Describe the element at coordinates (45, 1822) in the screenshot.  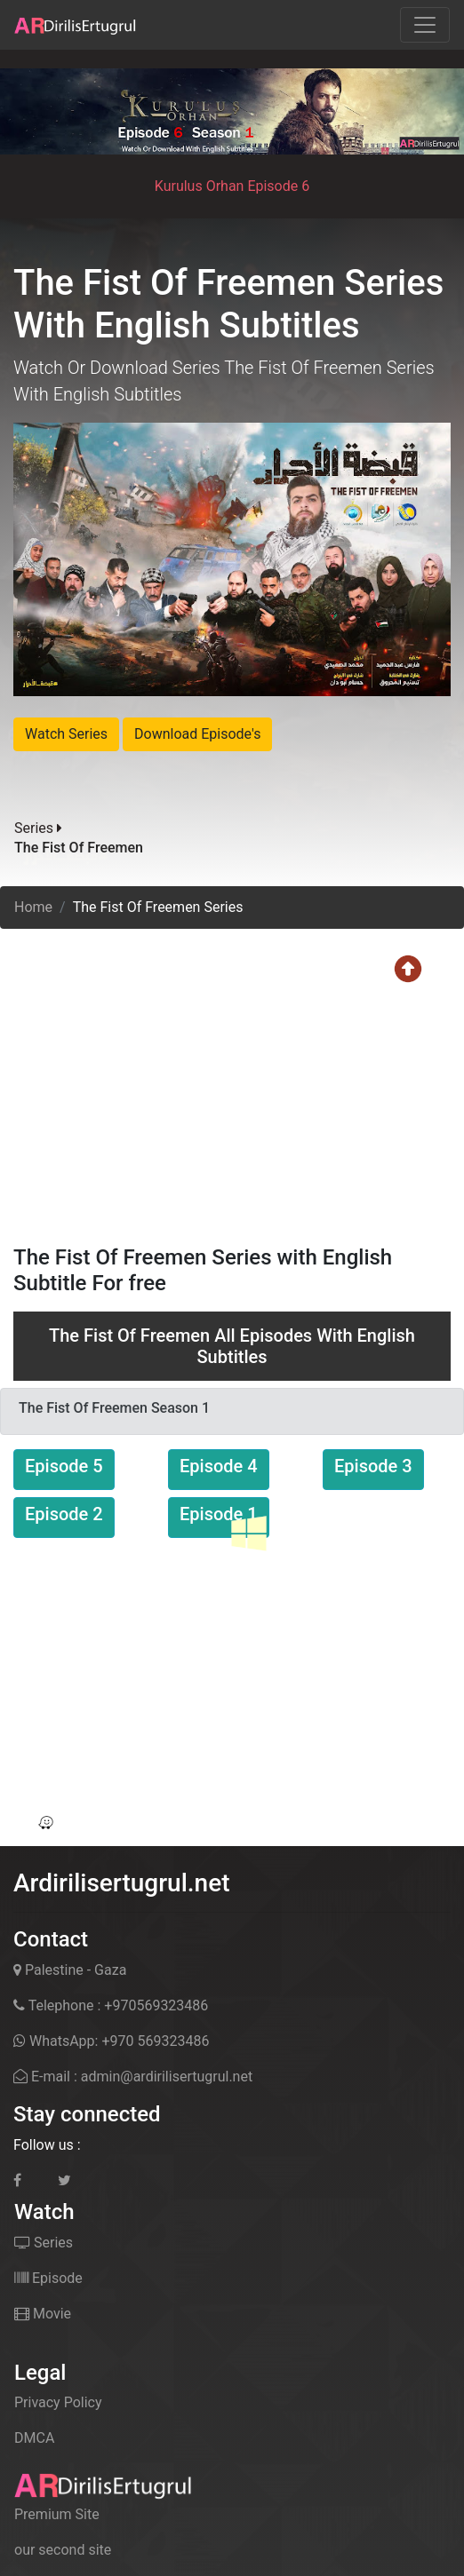
I see `open Waze navigation app` at that location.